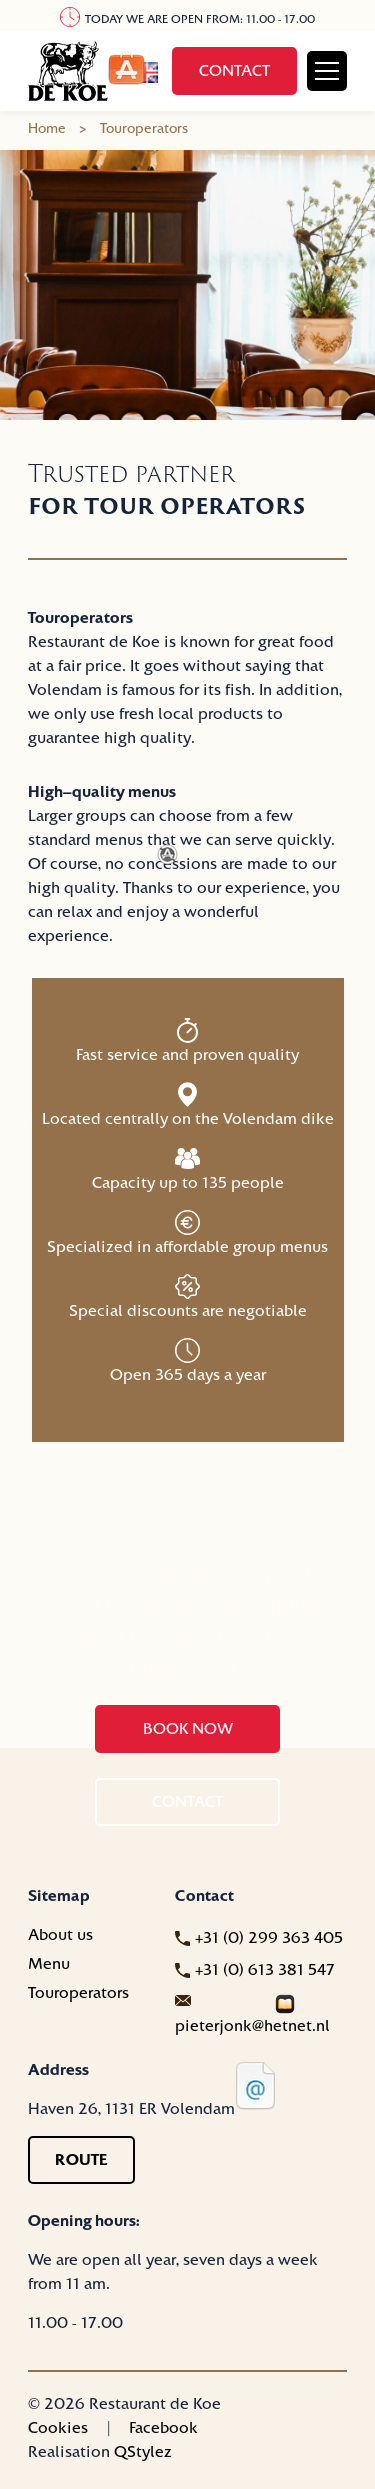 The image size is (375, 2489). Describe the element at coordinates (126, 69) in the screenshot. I see `open the software center to browse and install apps` at that location.